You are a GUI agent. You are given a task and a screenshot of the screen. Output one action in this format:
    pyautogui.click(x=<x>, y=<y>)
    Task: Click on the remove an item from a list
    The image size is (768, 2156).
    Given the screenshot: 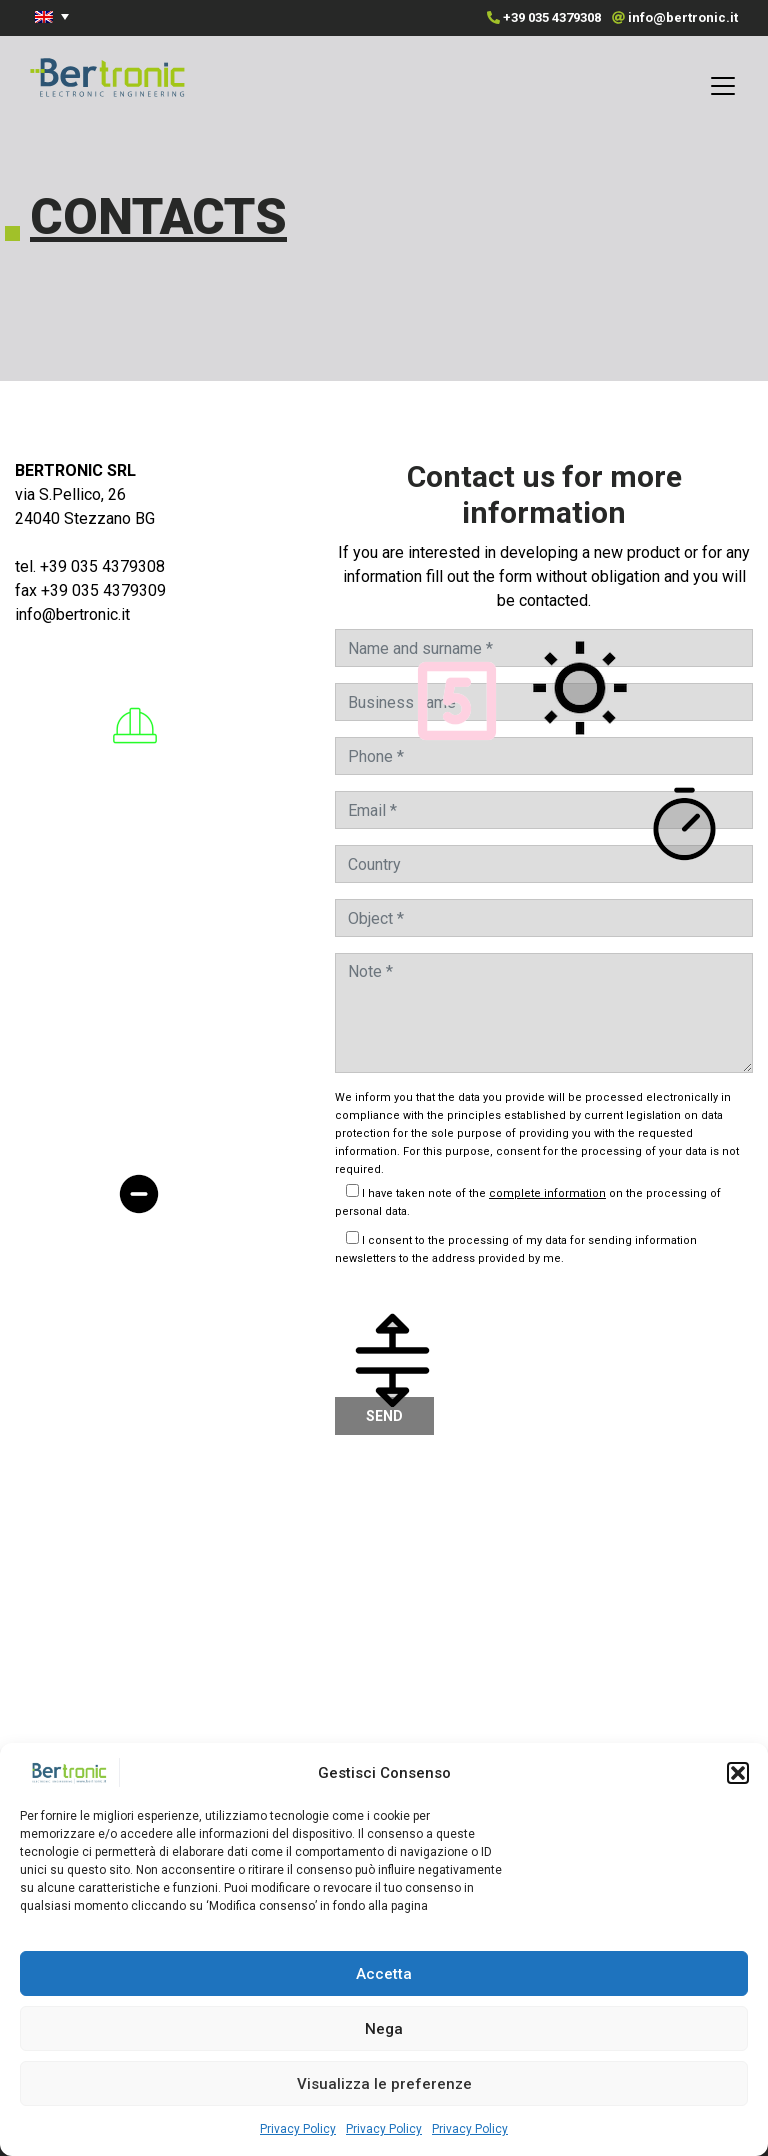 What is the action you would take?
    pyautogui.click(x=139, y=1194)
    